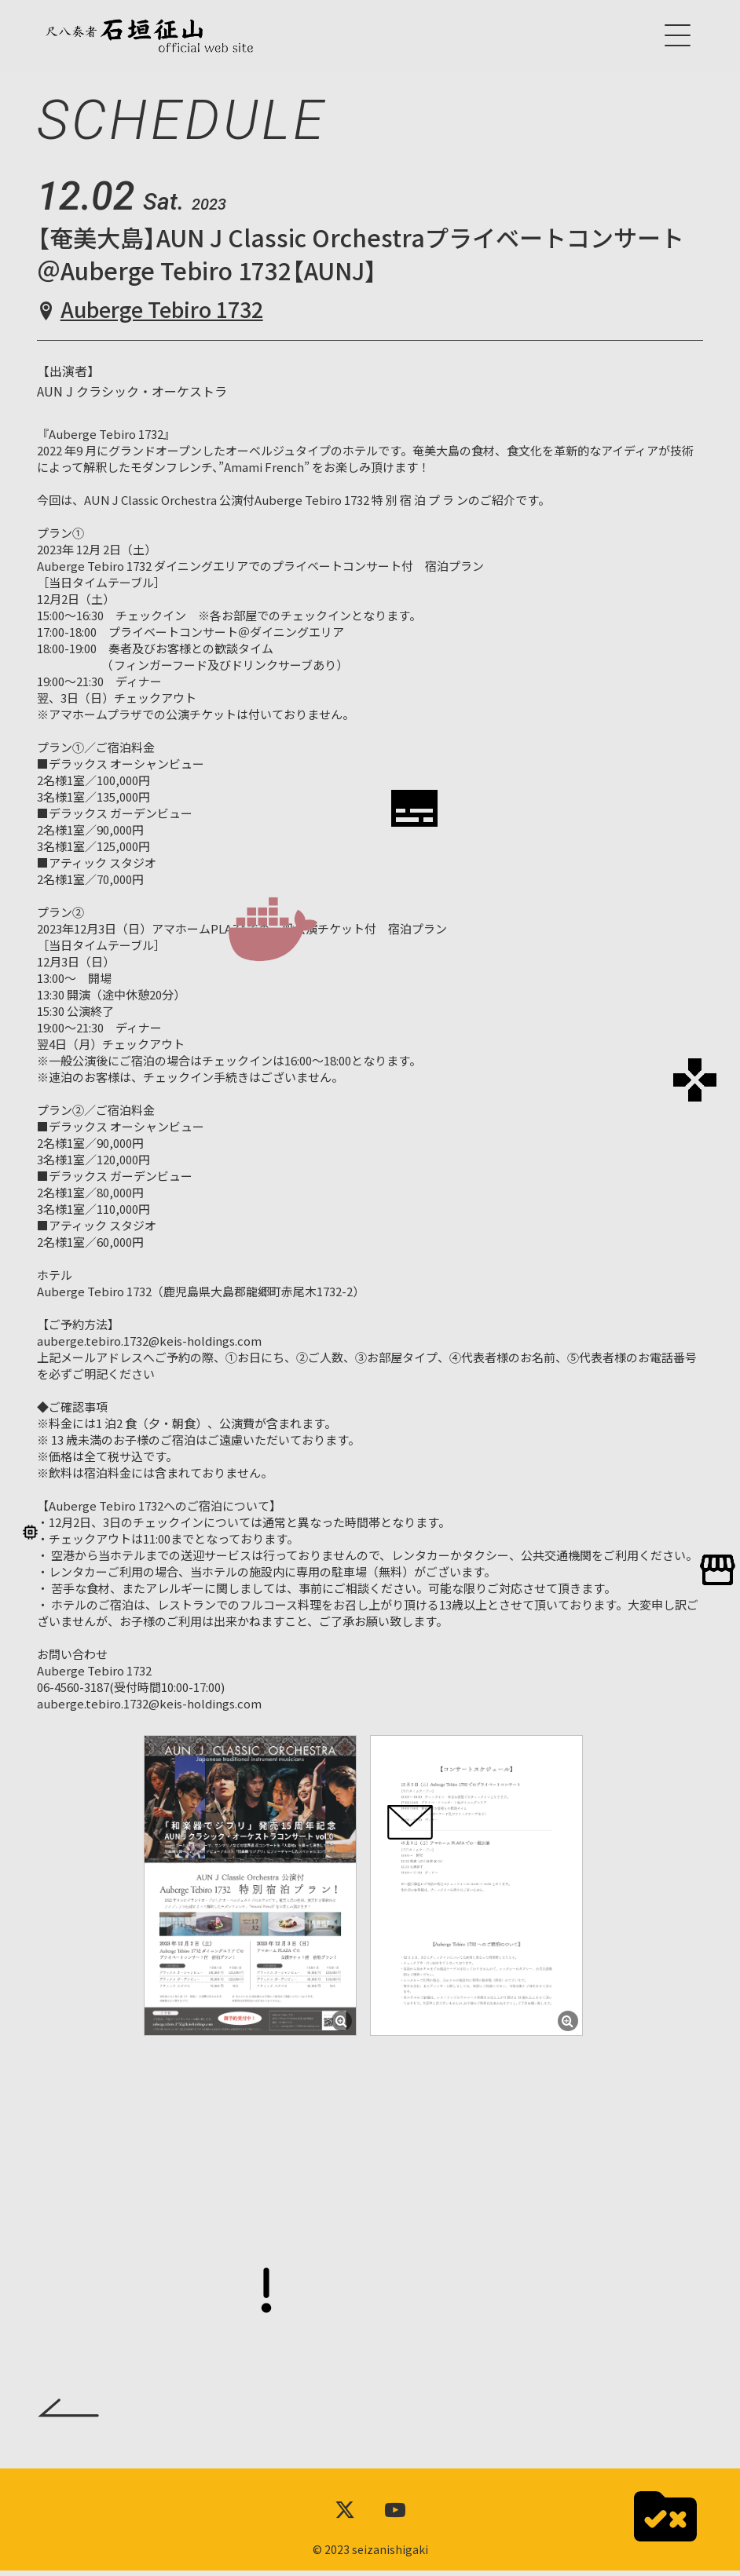 This screenshot has height=2576, width=740. I want to click on indicates a warning or alert requiring attention, so click(266, 2290).